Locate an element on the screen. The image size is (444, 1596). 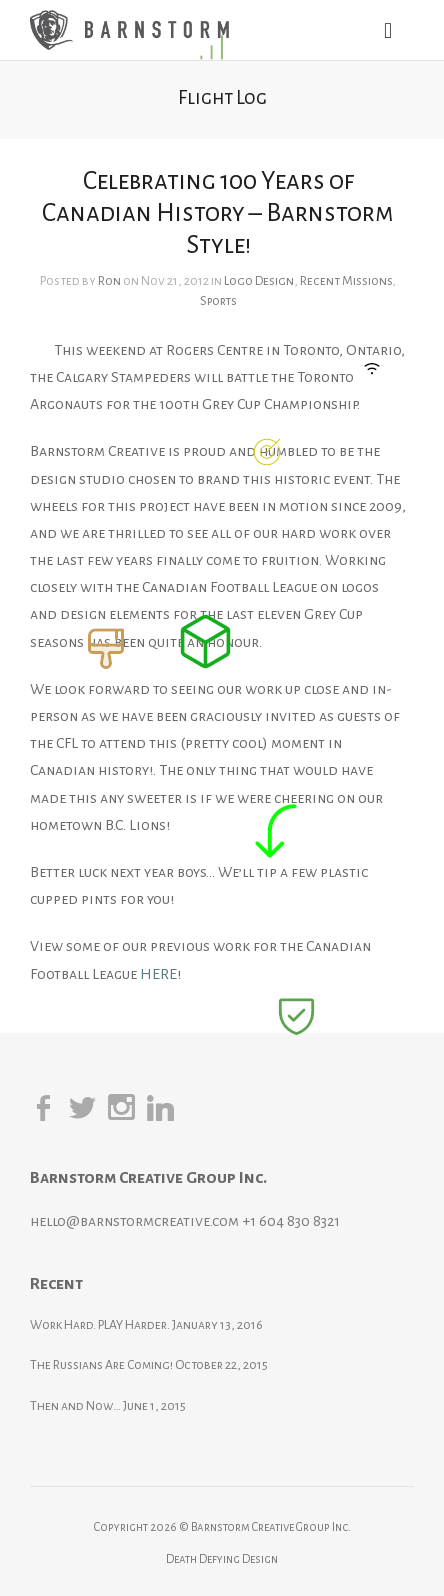
indicates medium cellular signal strength is located at coordinates (224, 40).